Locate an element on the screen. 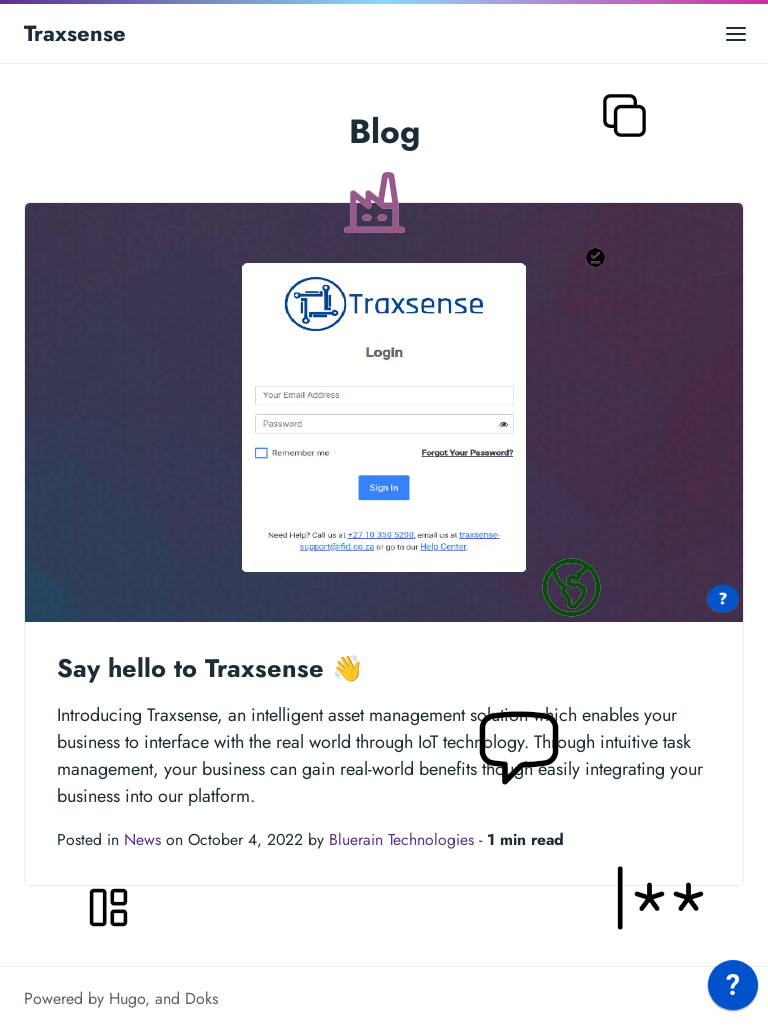 This screenshot has width=768, height=1030. toggle left sidebar panel is located at coordinates (108, 907).